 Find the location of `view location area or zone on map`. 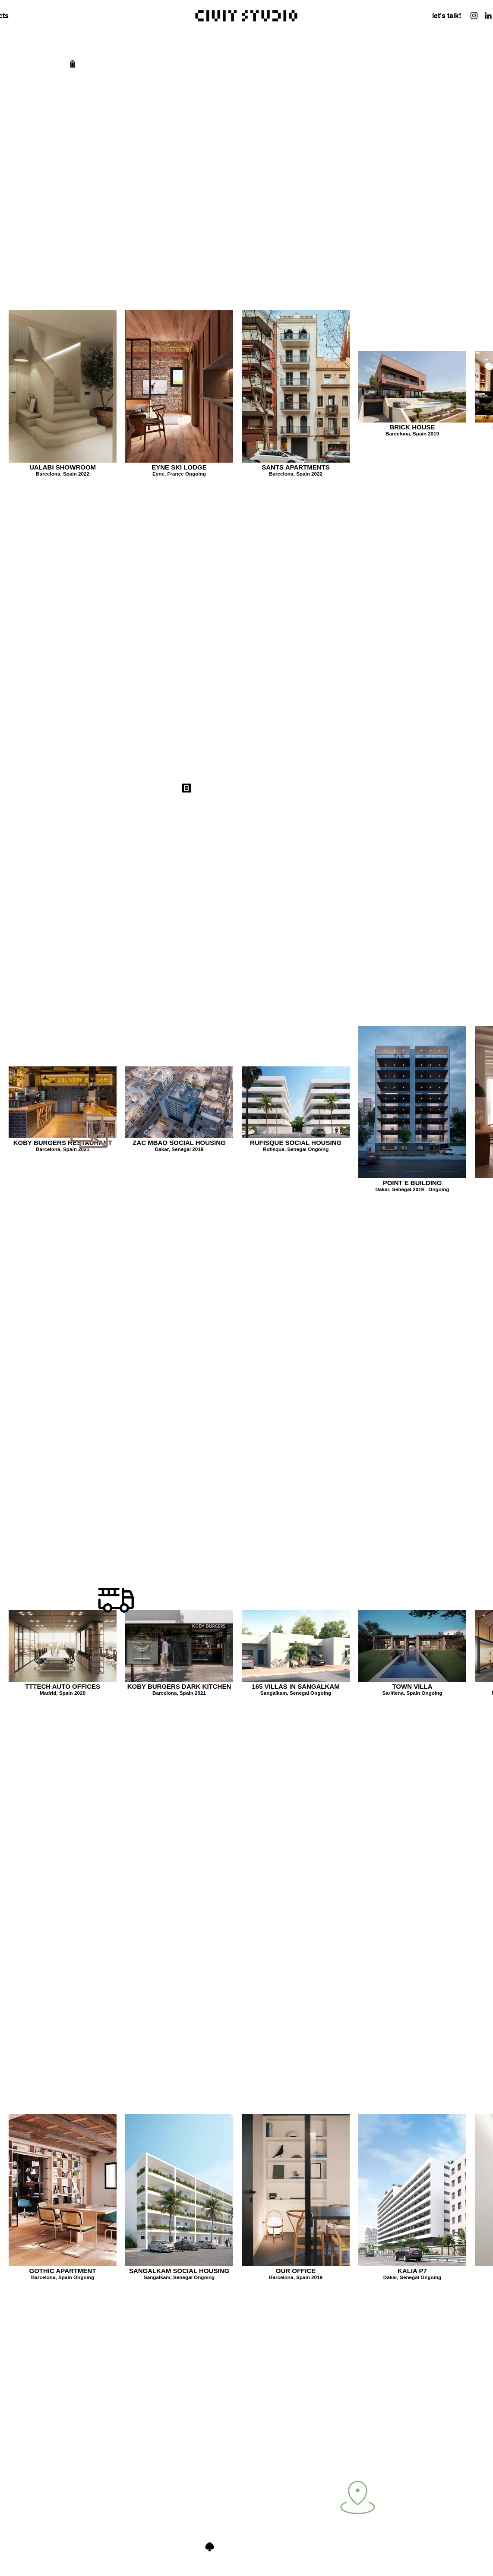

view location area or zone on map is located at coordinates (357, 2498).